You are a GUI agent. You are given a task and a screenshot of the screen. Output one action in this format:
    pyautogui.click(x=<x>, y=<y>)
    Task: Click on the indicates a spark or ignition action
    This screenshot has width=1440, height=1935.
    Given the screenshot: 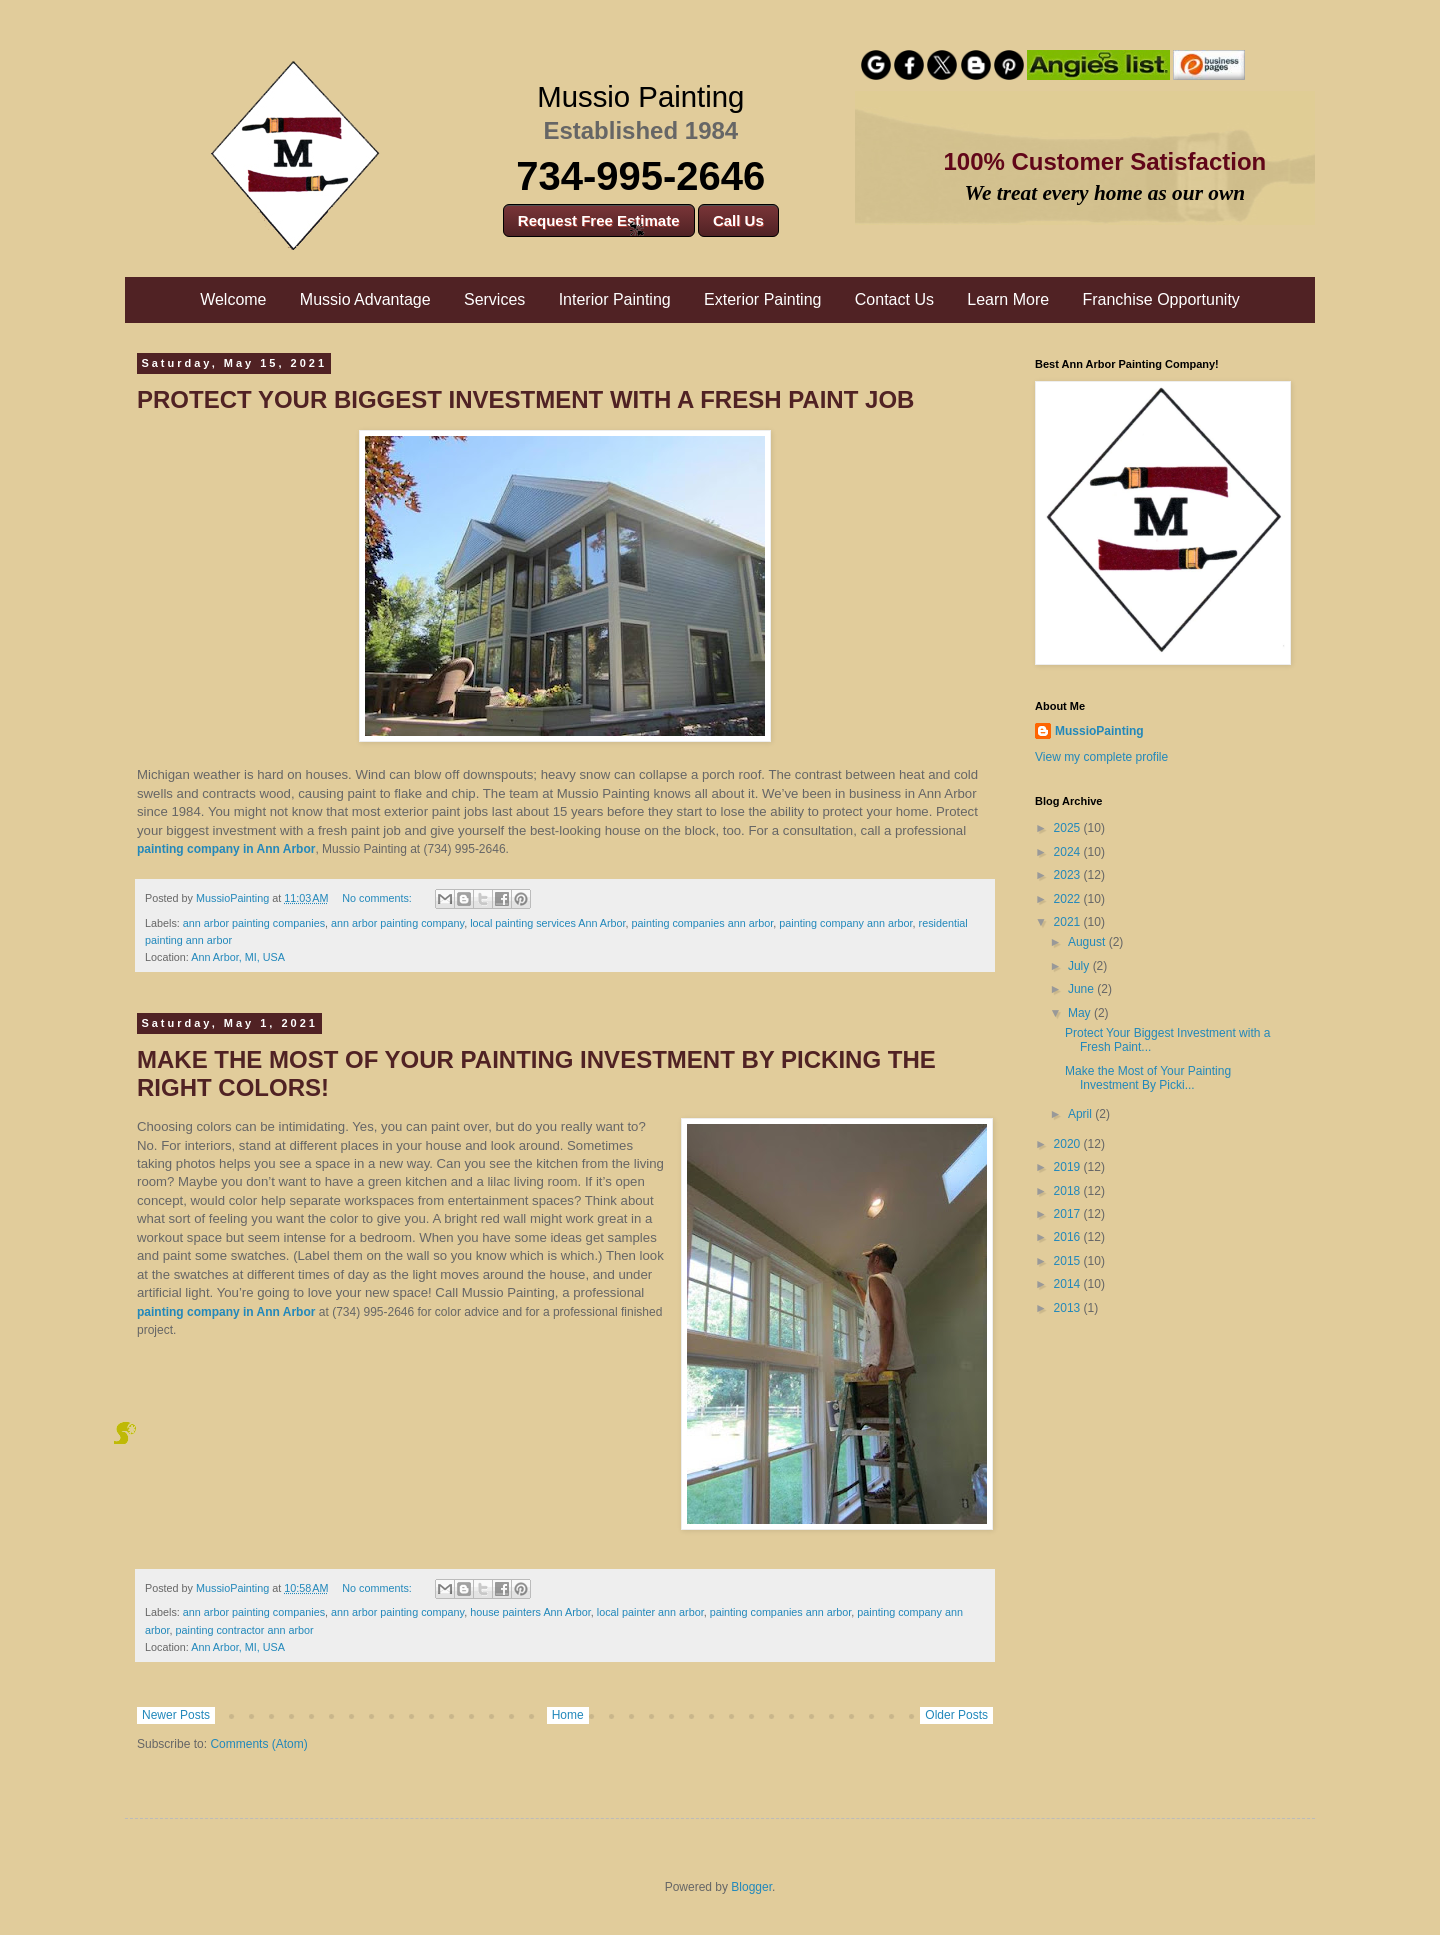 What is the action you would take?
    pyautogui.click(x=637, y=229)
    